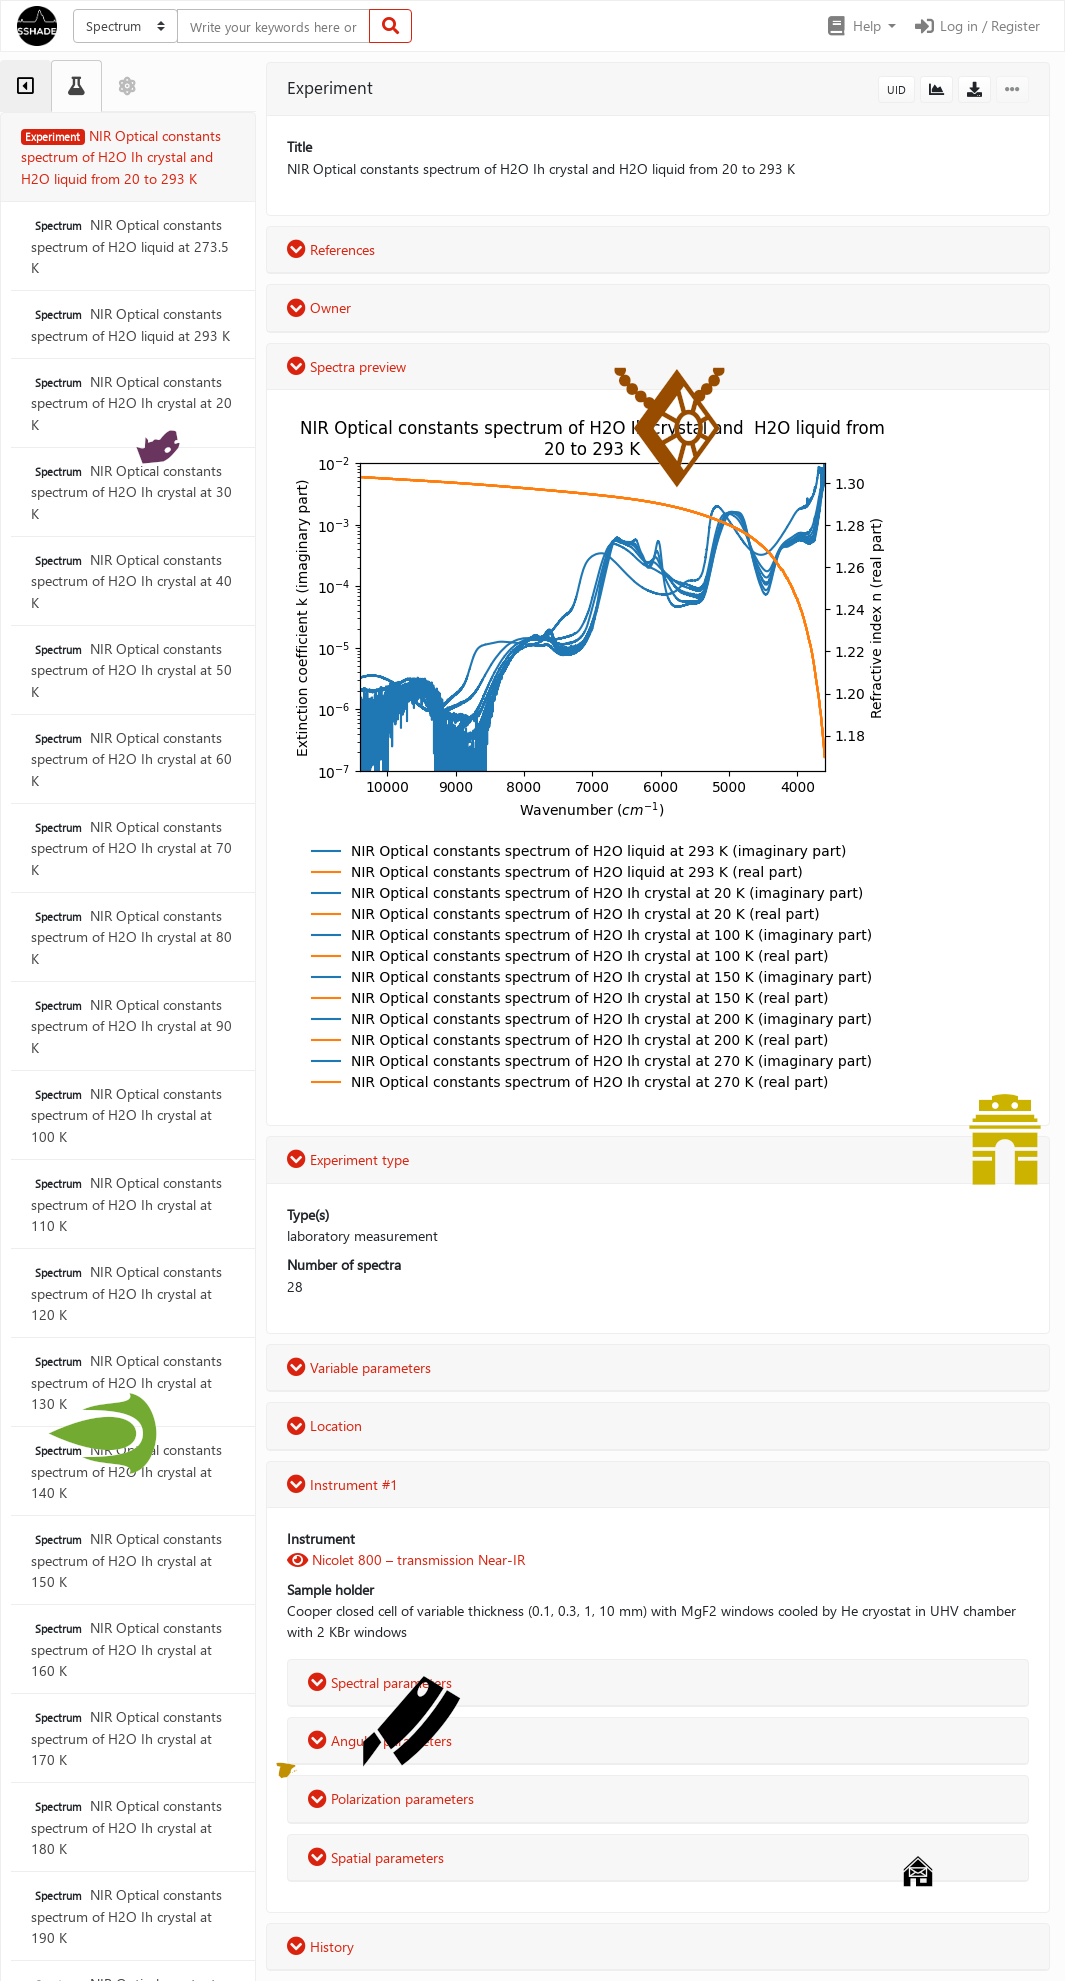  I want to click on find nearby post office locations, so click(918, 1871).